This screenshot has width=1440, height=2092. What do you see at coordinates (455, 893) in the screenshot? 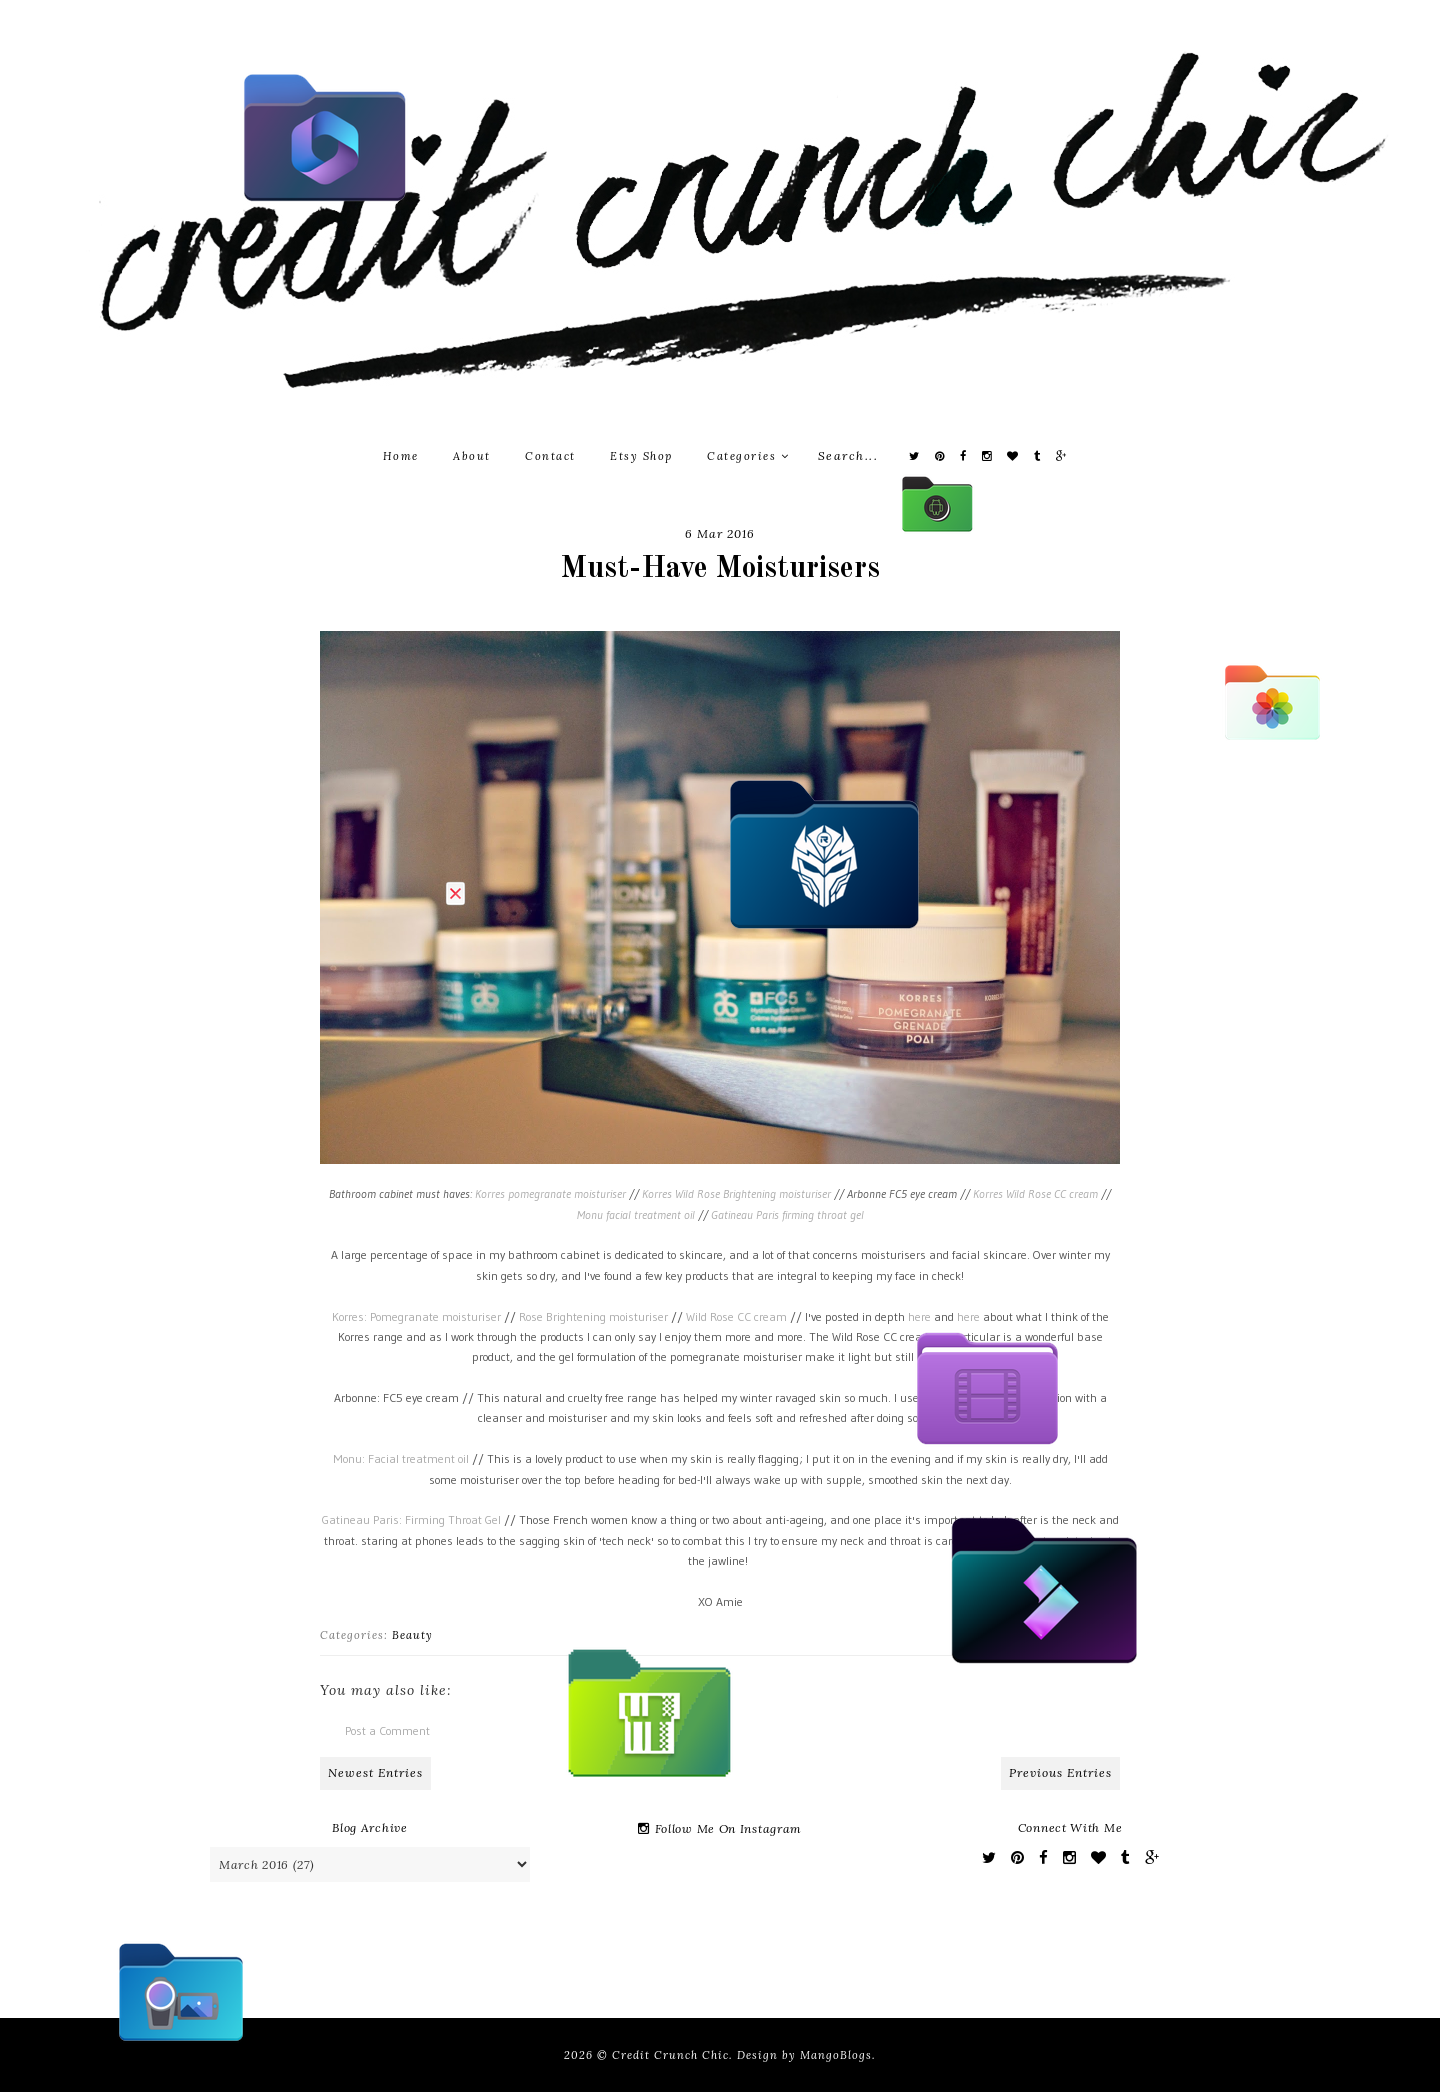
I see `a broken or invalid symbolic link file` at bounding box center [455, 893].